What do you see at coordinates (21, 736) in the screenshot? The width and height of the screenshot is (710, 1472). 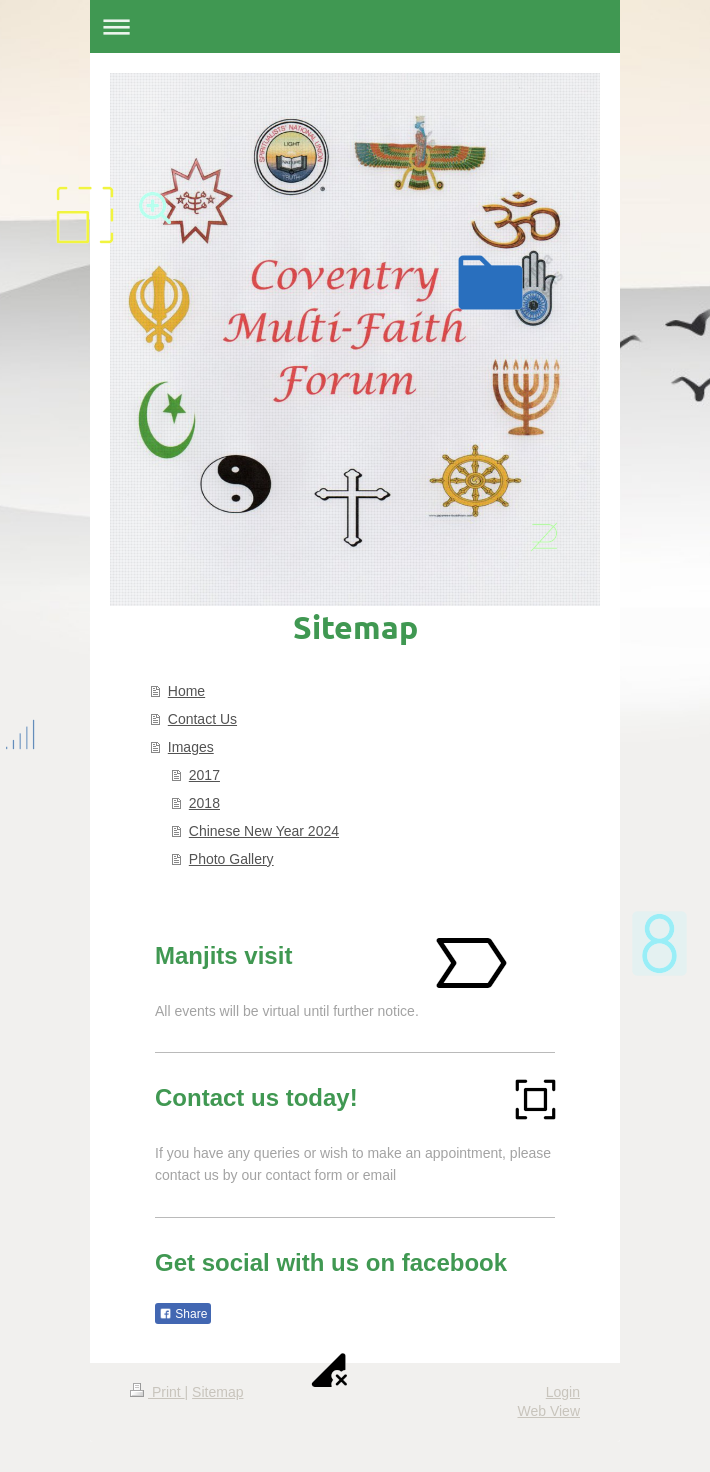 I see `indicates full cellular signal strength` at bounding box center [21, 736].